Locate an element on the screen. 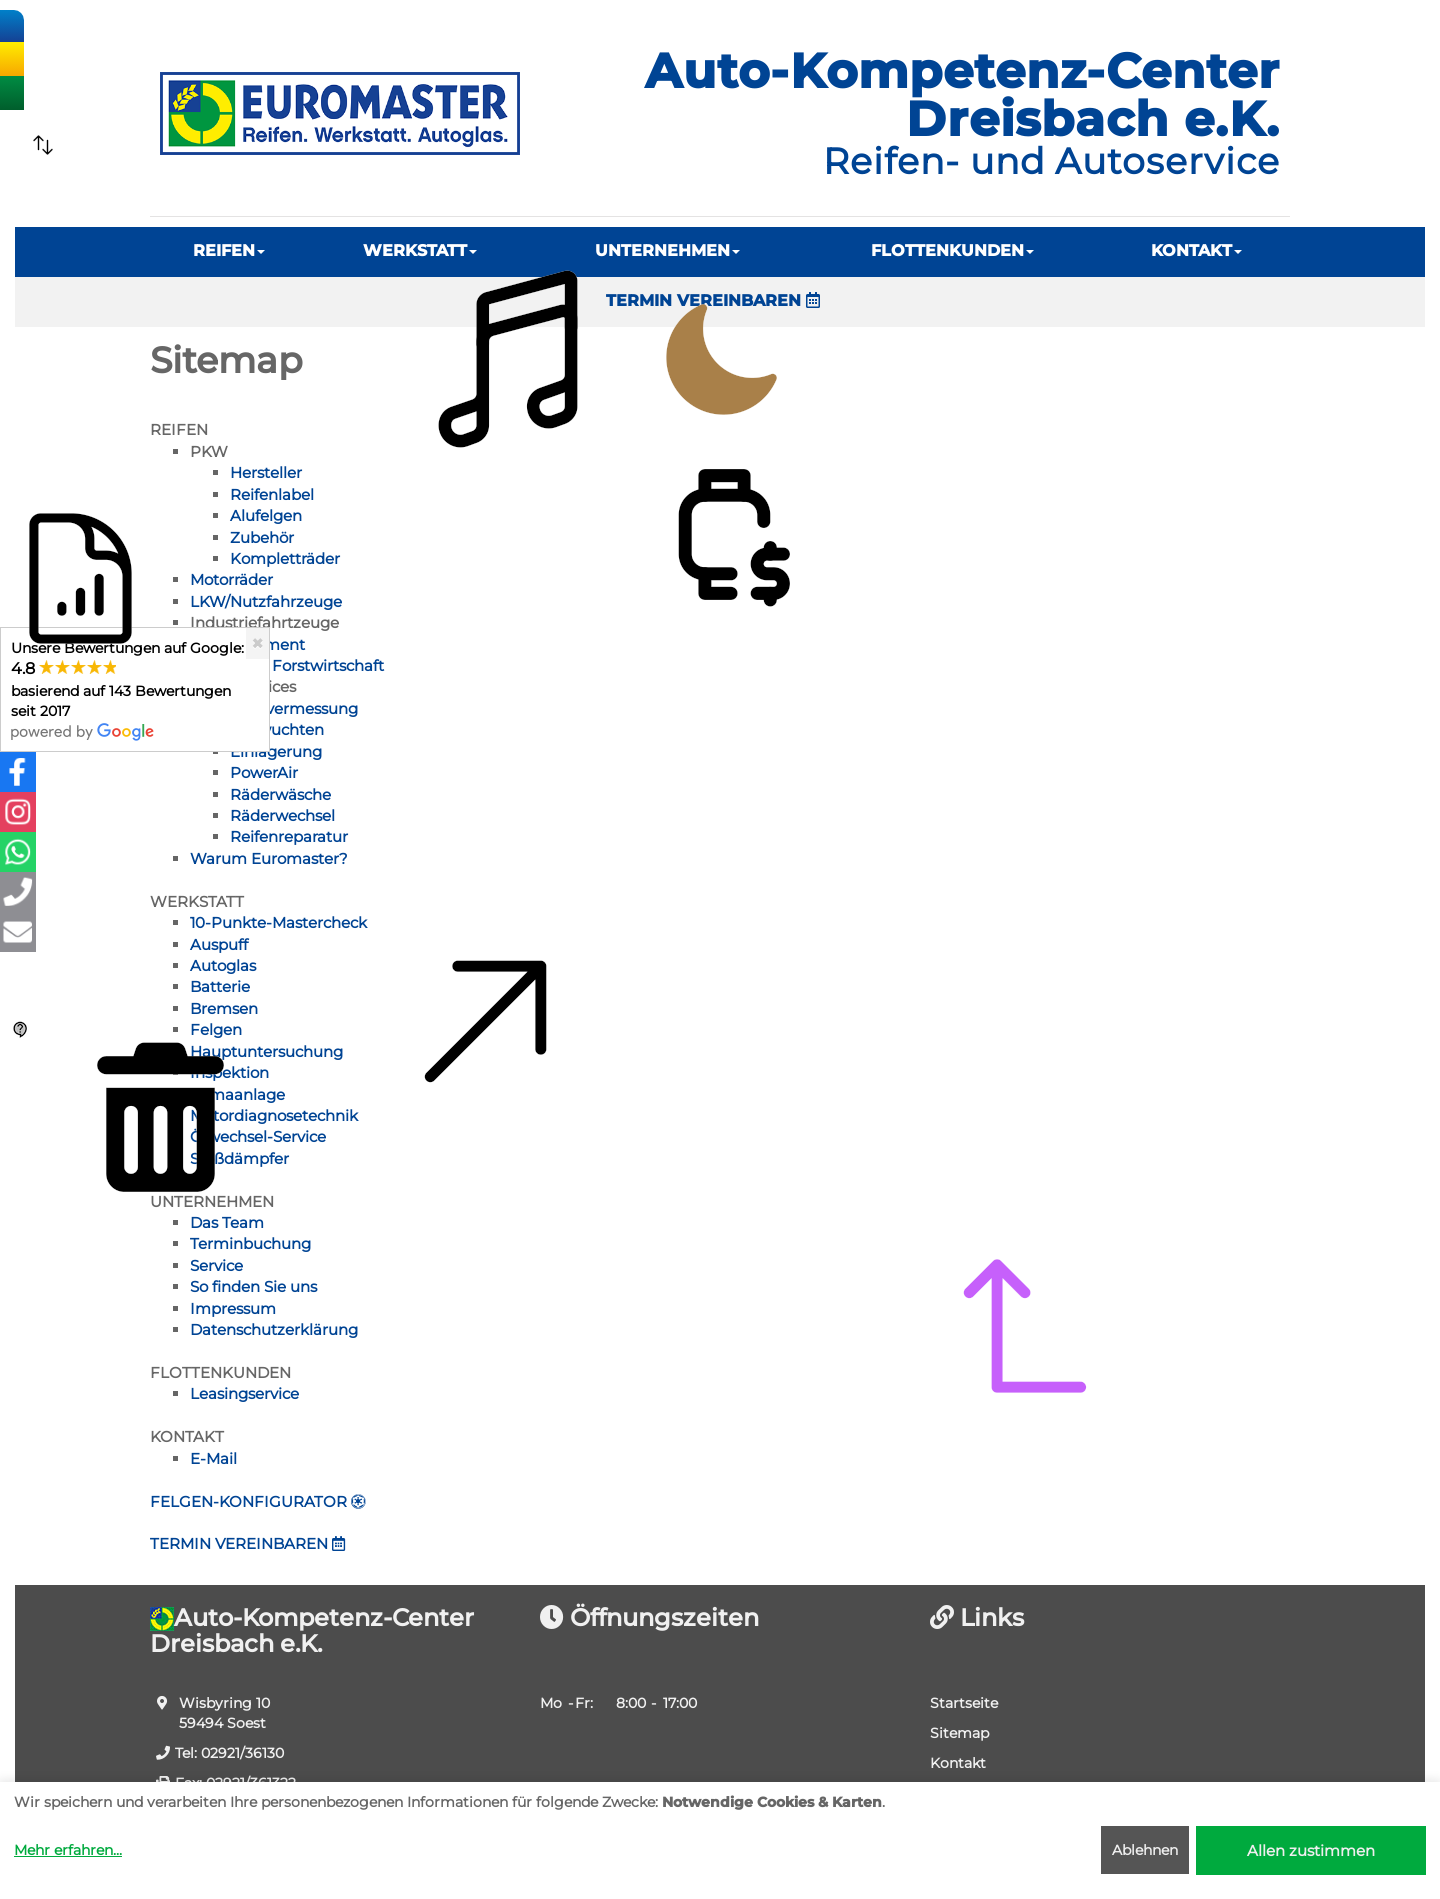 The height and width of the screenshot is (1899, 1440). delete selected item is located at coordinates (160, 1119).